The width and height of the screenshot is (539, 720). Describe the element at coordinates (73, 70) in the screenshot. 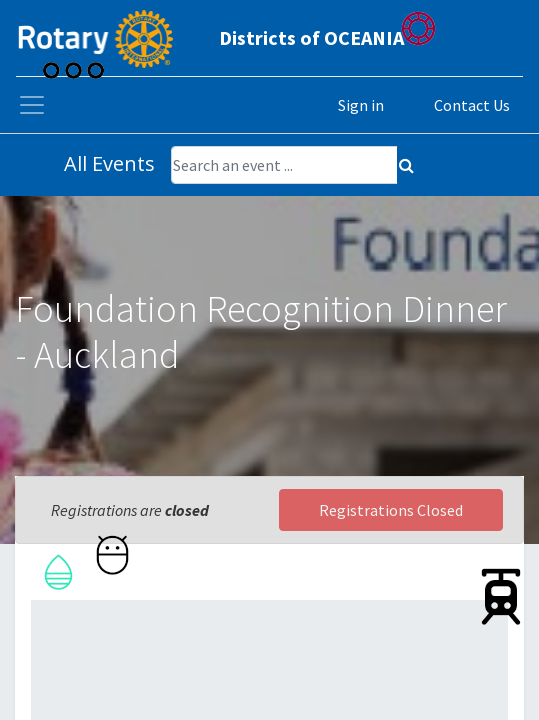

I see `open more options menu` at that location.